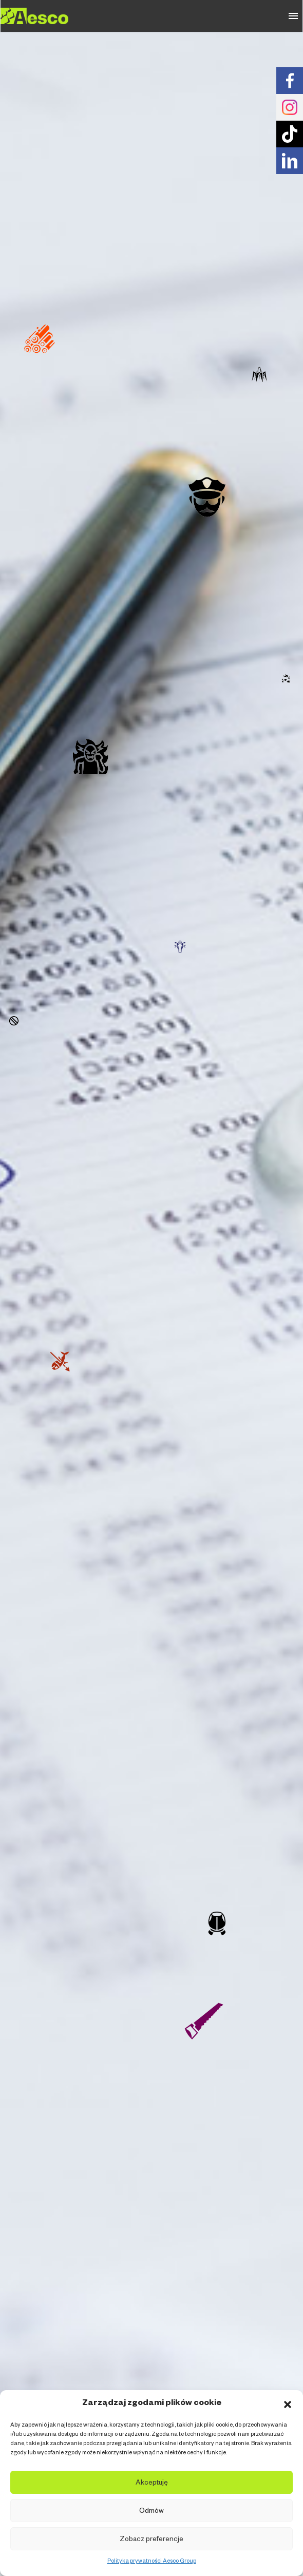 The height and width of the screenshot is (2576, 303). I want to click on in-game currency or gold rewards, so click(286, 678).